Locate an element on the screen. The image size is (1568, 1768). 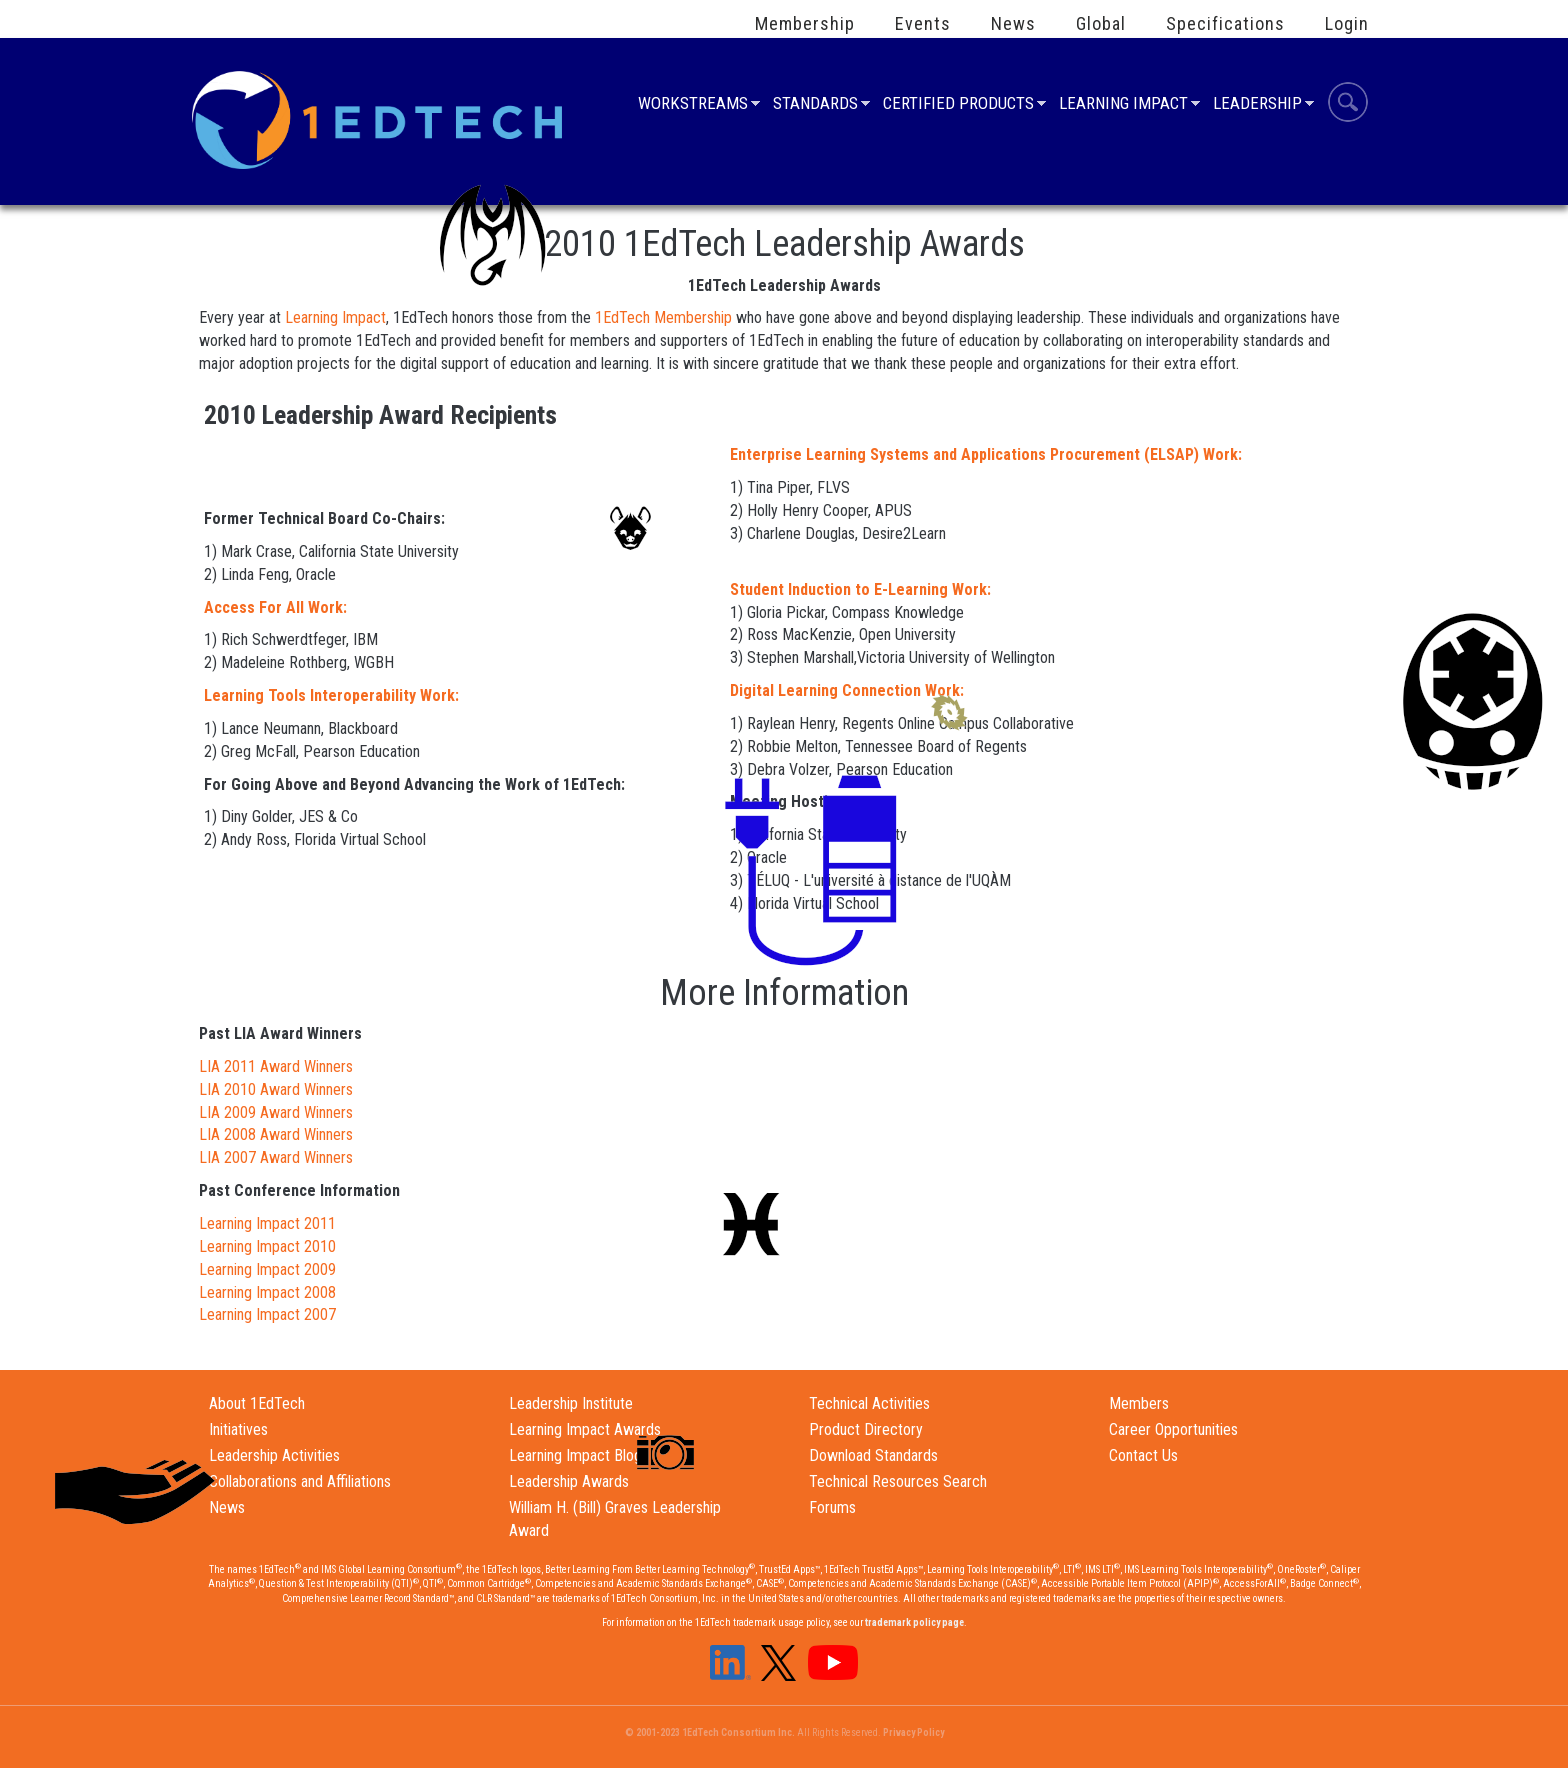
craft or upgrade saw-type weapons is located at coordinates (949, 712).